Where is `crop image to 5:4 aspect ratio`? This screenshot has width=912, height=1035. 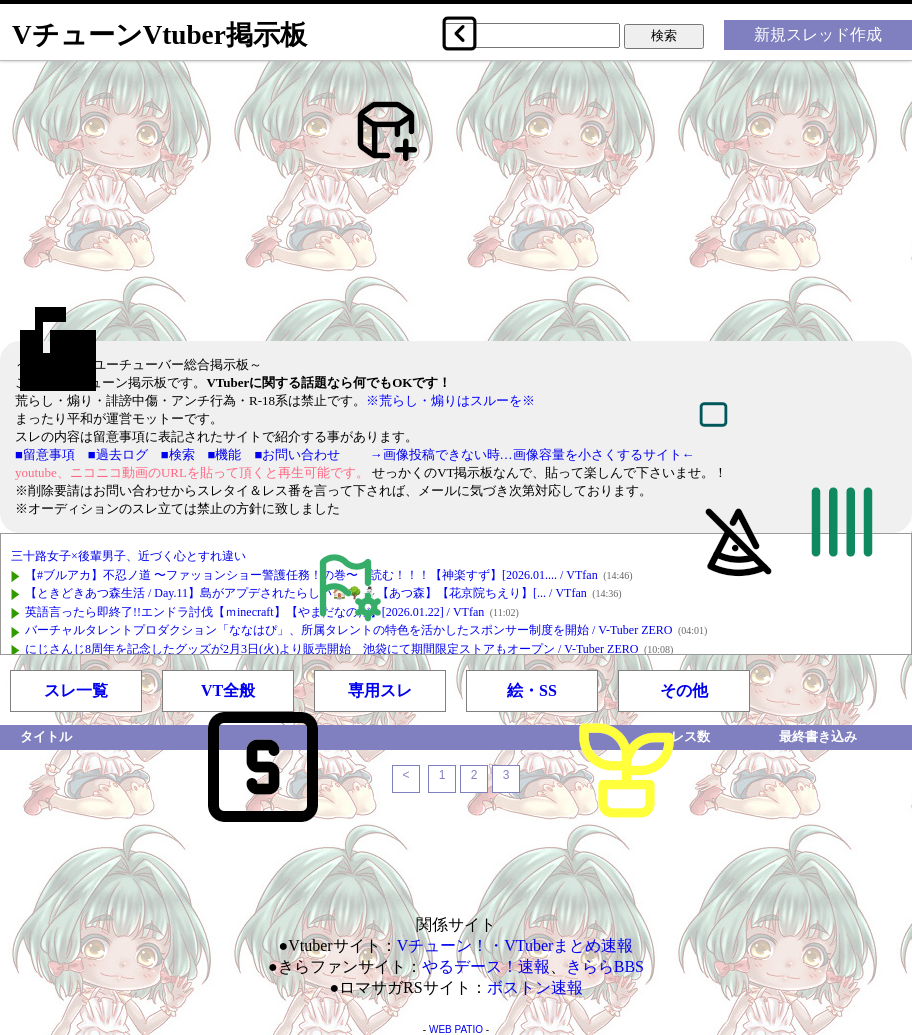
crop image to 5:4 aspect ratio is located at coordinates (713, 414).